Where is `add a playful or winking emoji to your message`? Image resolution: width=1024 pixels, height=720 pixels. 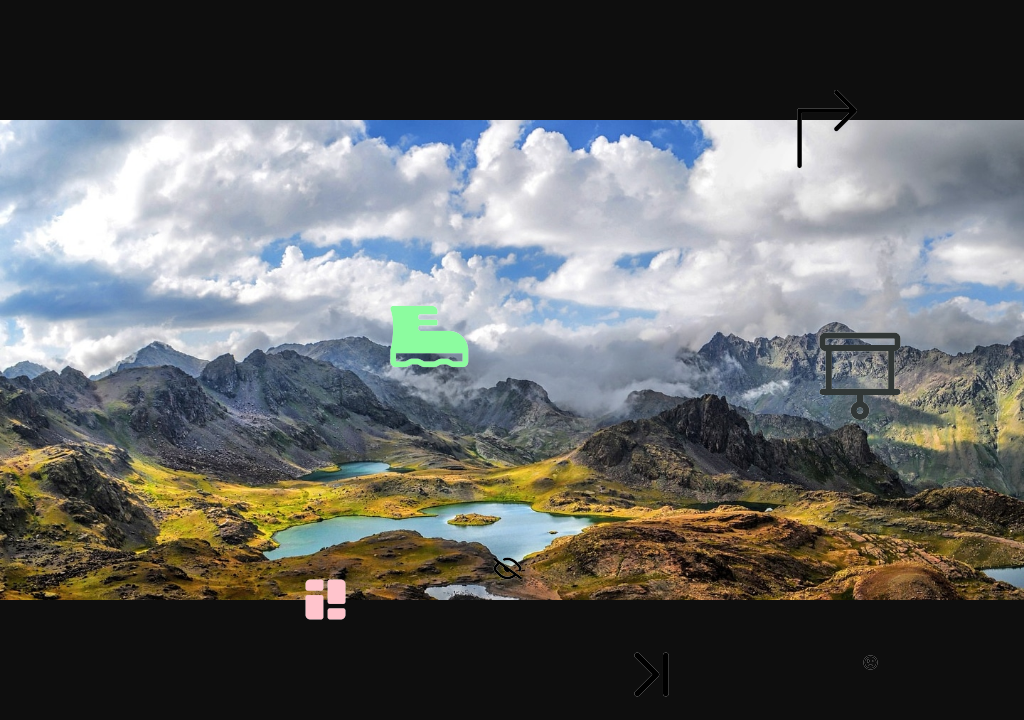
add a playful or winking emoji to your message is located at coordinates (870, 662).